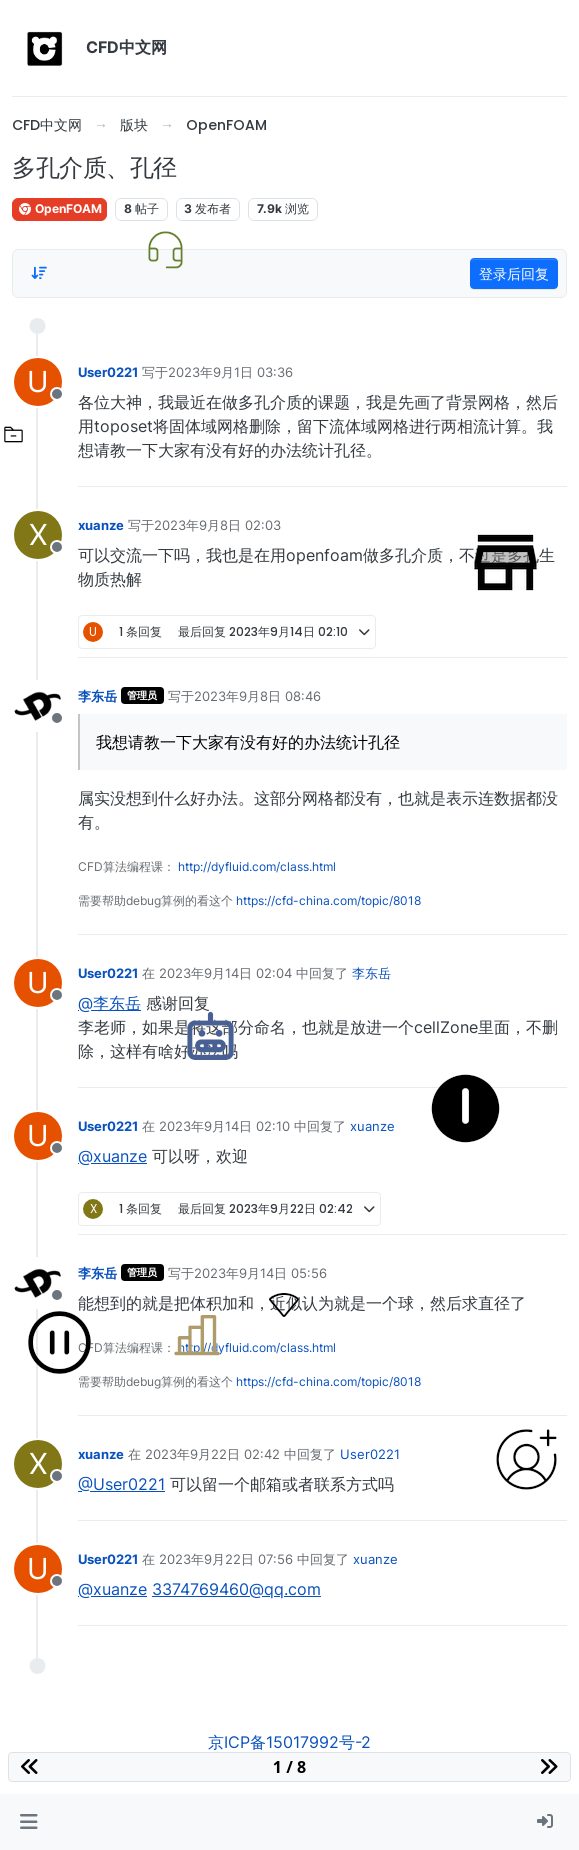 Image resolution: width=579 pixels, height=1850 pixels. What do you see at coordinates (165, 248) in the screenshot?
I see `contact customer support` at bounding box center [165, 248].